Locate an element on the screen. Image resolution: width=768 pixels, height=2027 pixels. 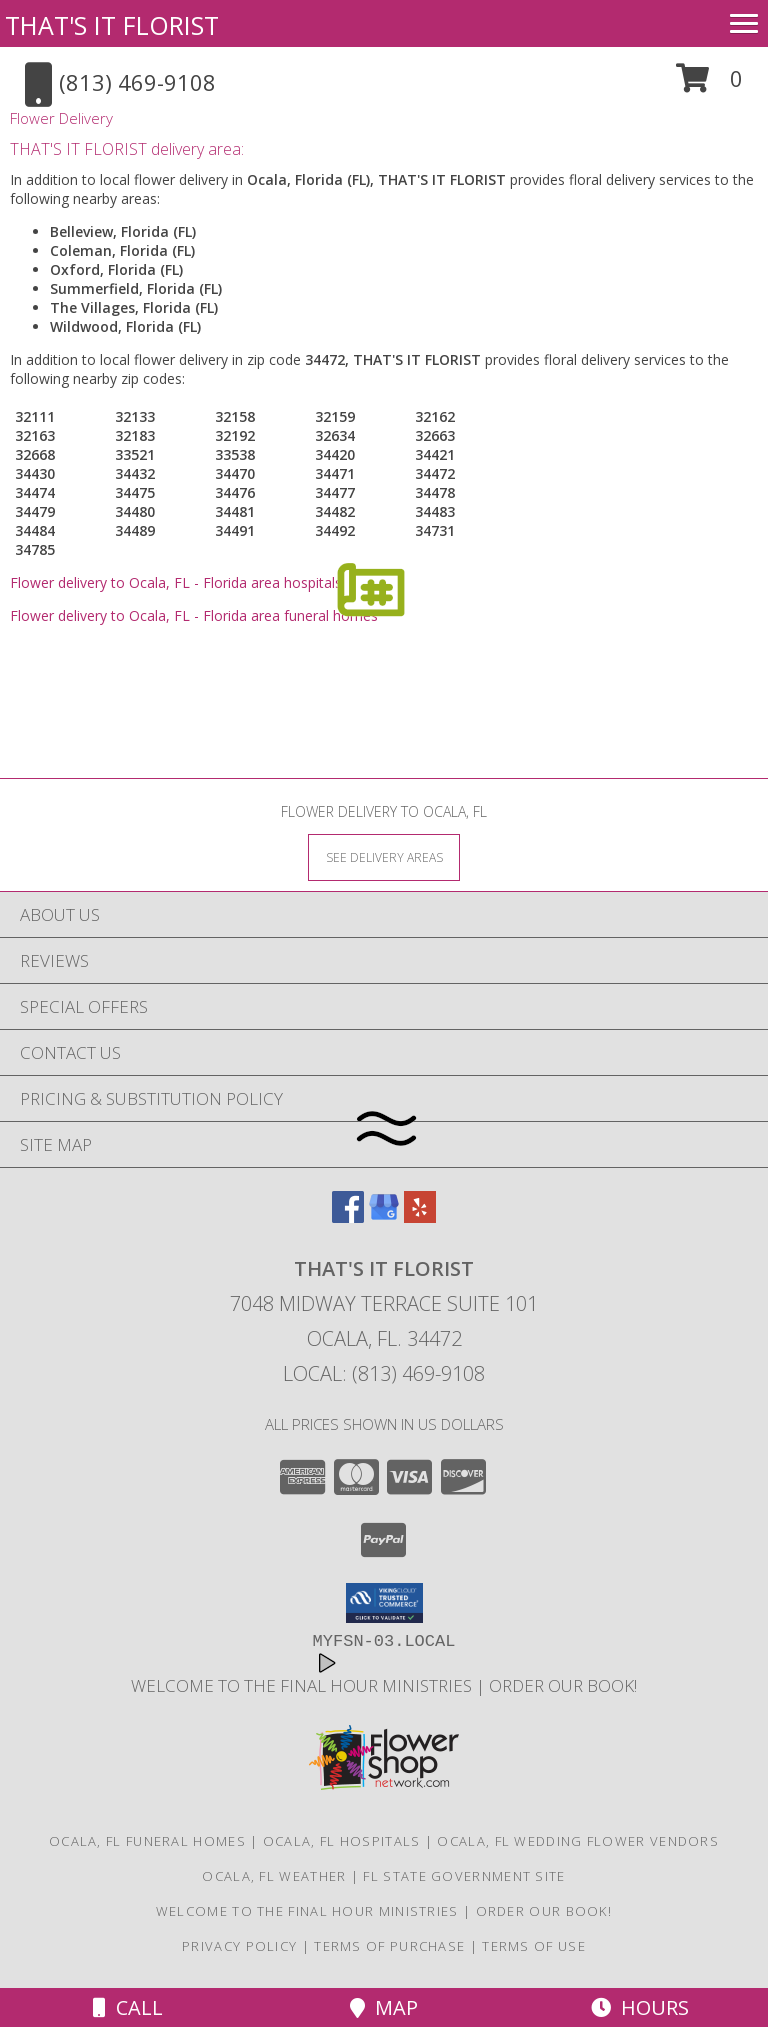
indicates approximate or estimated value is located at coordinates (386, 1128).